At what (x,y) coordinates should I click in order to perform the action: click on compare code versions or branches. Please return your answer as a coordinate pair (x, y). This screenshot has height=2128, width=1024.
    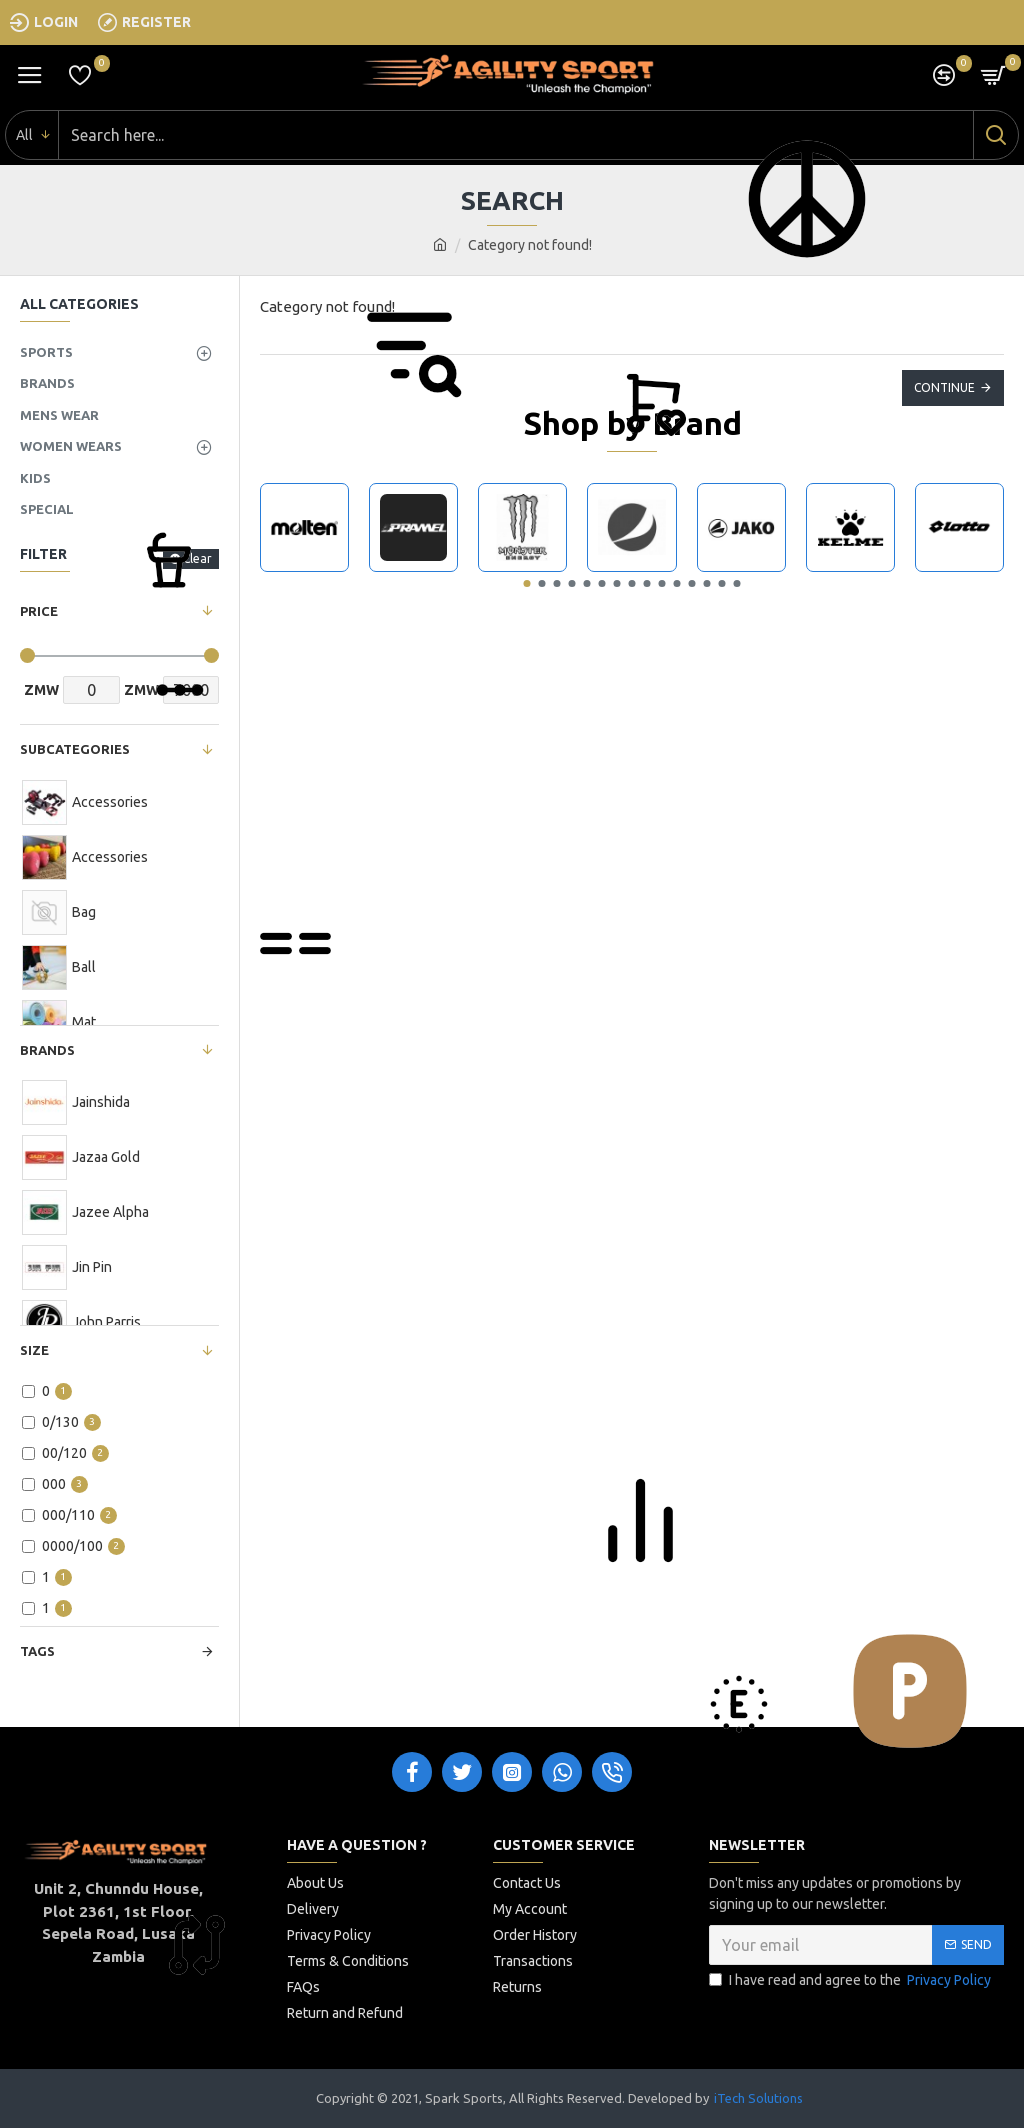
    Looking at the image, I should click on (197, 1945).